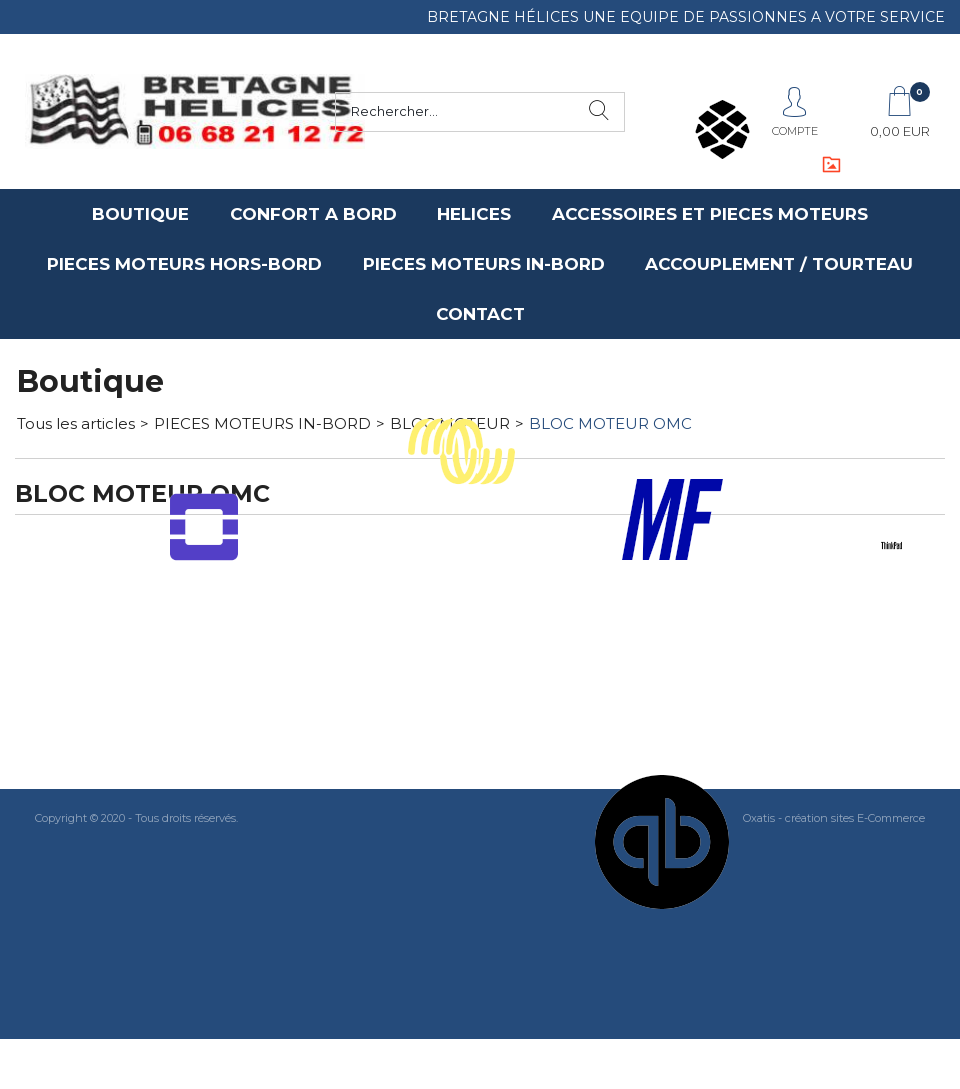 The width and height of the screenshot is (960, 1089). Describe the element at coordinates (722, 129) in the screenshot. I see `RedwoodJS framework logo` at that location.